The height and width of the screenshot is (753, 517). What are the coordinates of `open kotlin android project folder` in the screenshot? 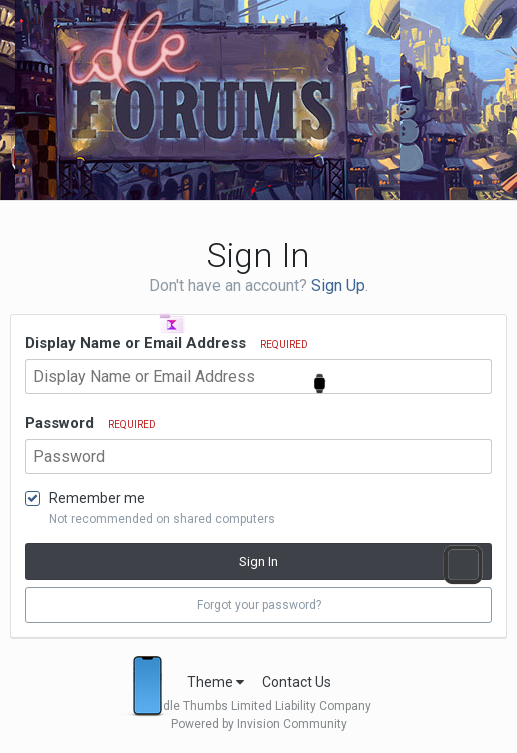 It's located at (172, 324).